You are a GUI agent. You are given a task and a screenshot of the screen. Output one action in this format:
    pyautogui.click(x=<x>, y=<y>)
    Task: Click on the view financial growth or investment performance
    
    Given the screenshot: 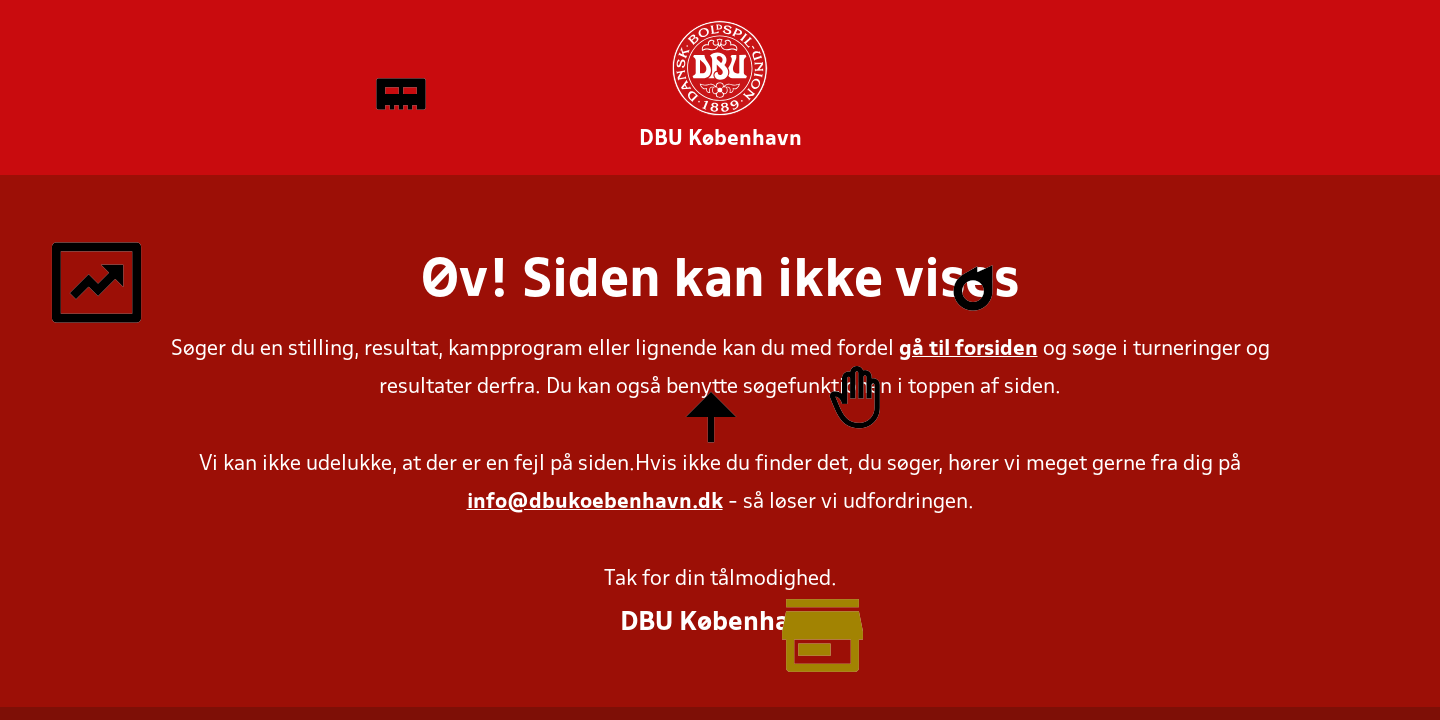 What is the action you would take?
    pyautogui.click(x=96, y=282)
    